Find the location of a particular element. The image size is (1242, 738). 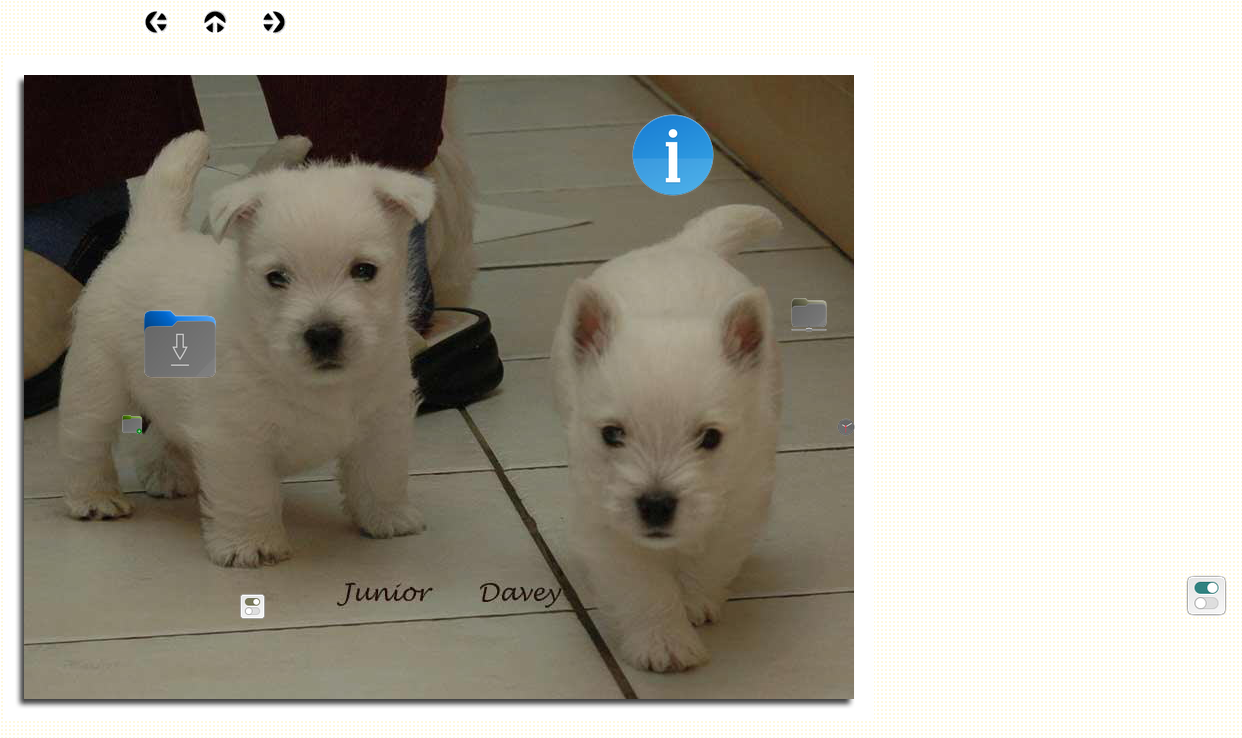

open gnome tweaks to customize system settings is located at coordinates (252, 606).